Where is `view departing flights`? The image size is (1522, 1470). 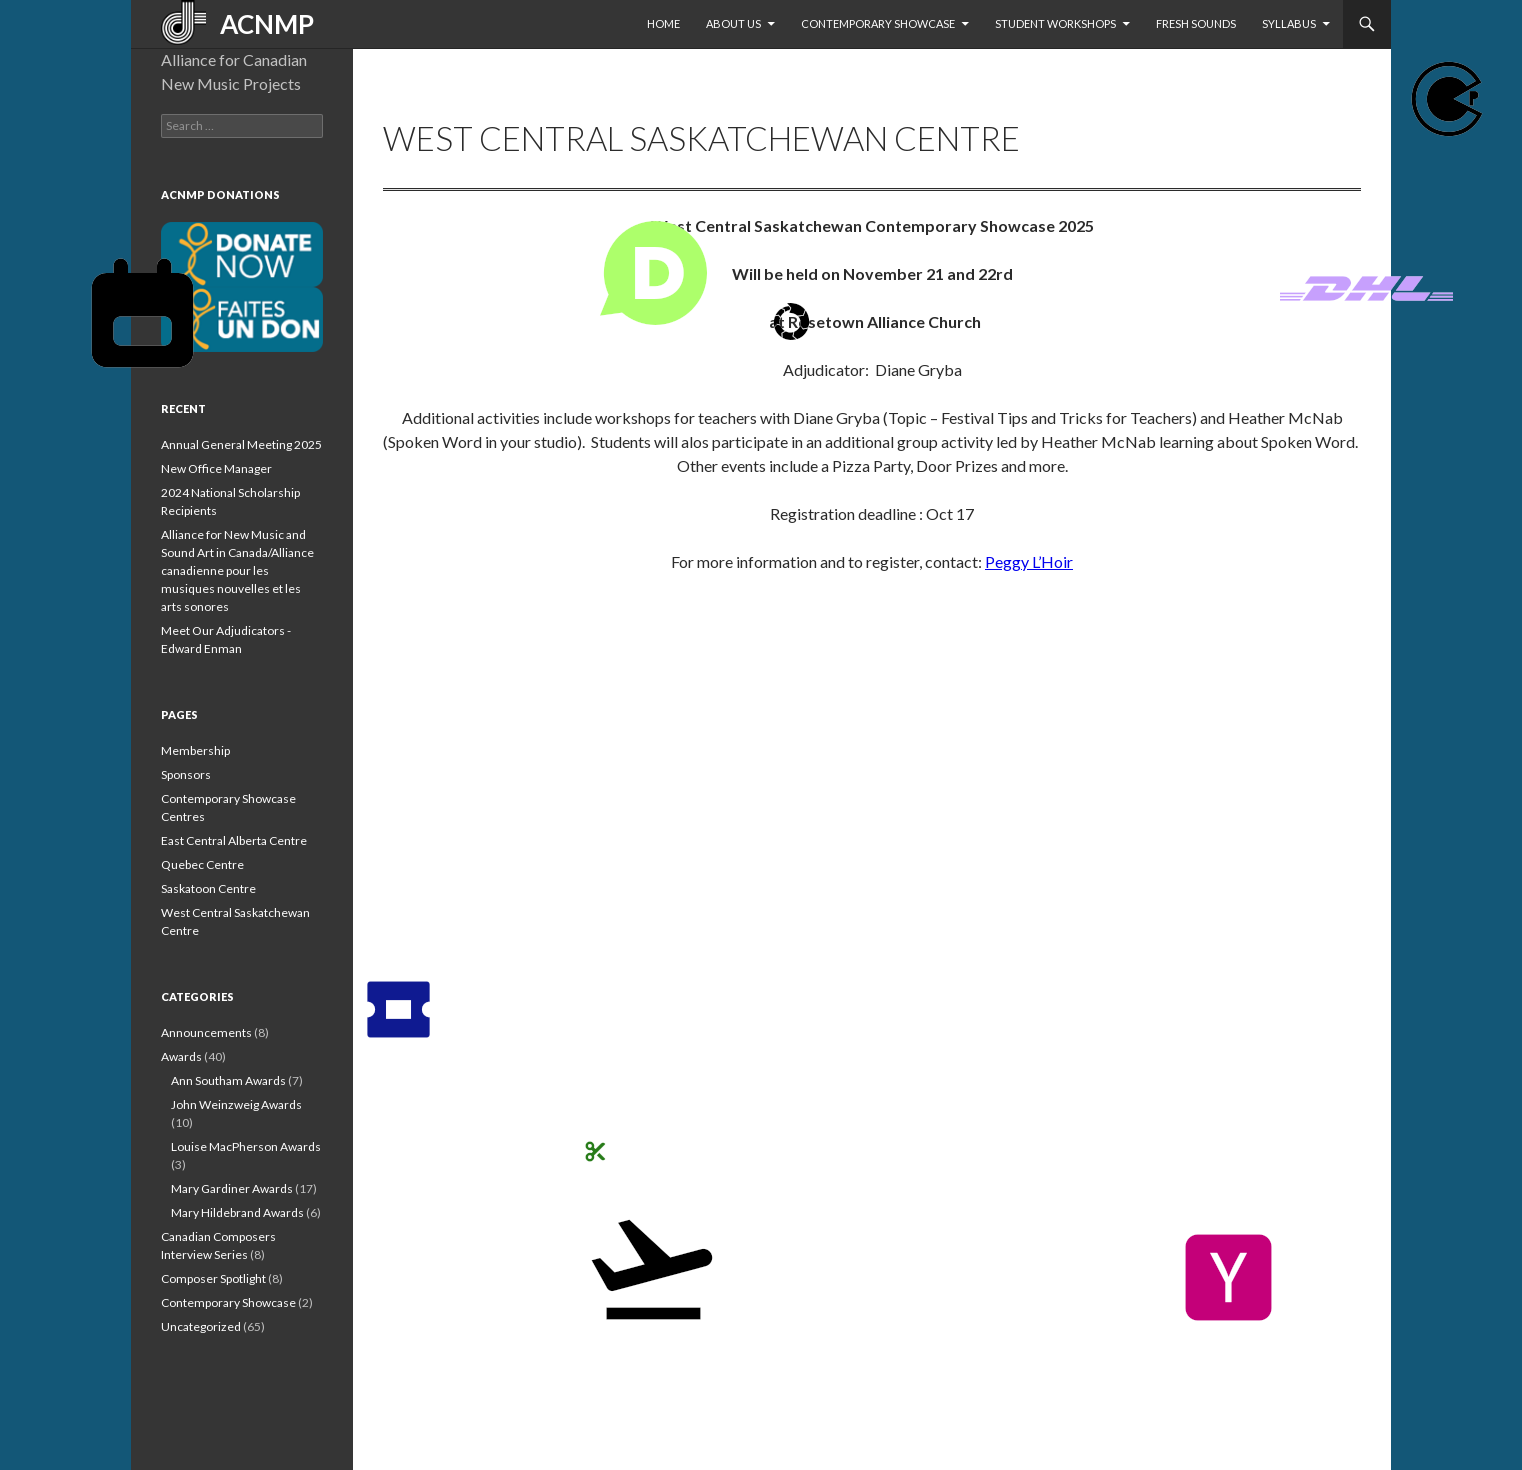 view departing flights is located at coordinates (653, 1266).